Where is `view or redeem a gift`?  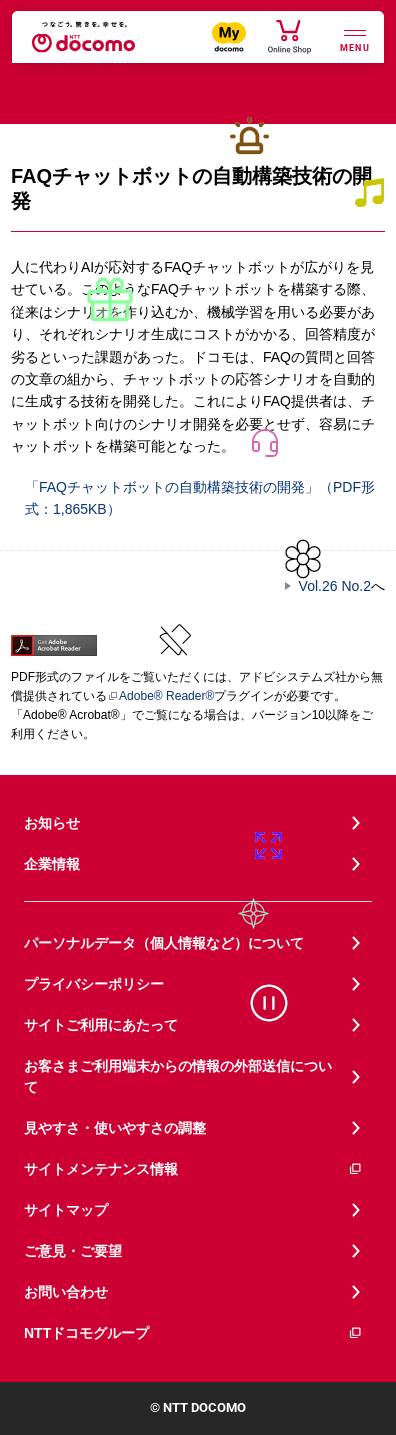 view or redeem a gift is located at coordinates (110, 302).